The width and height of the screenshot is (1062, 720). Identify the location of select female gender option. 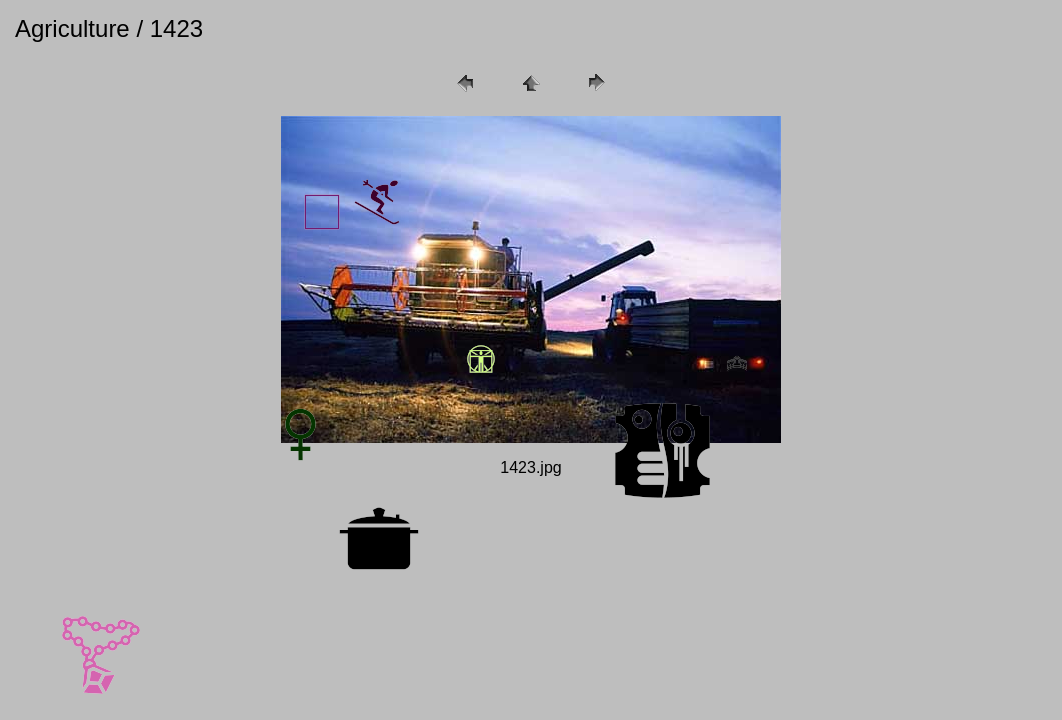
(300, 434).